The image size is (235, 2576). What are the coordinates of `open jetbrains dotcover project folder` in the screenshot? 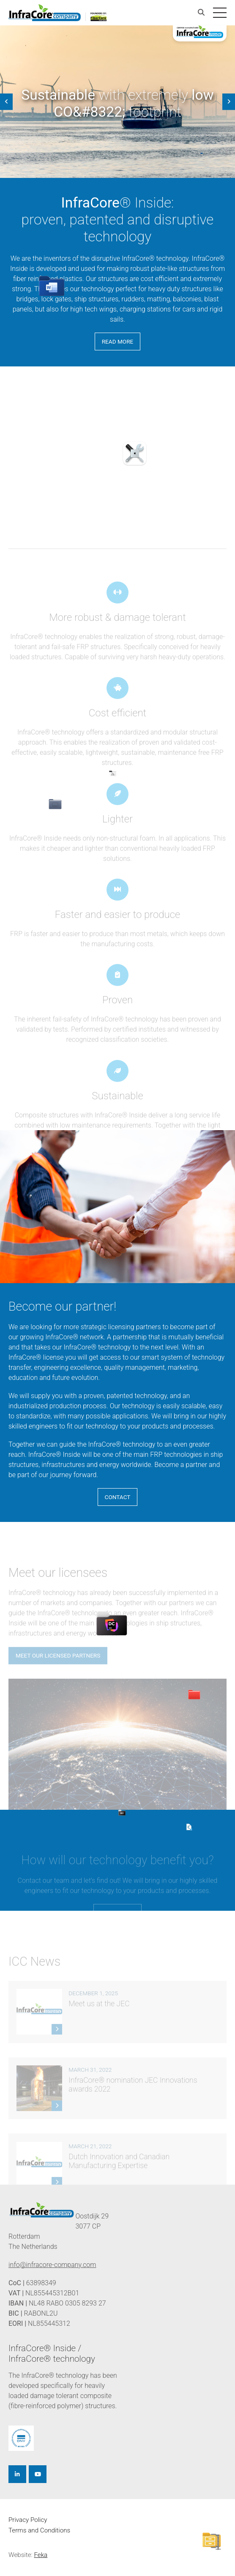 It's located at (112, 1624).